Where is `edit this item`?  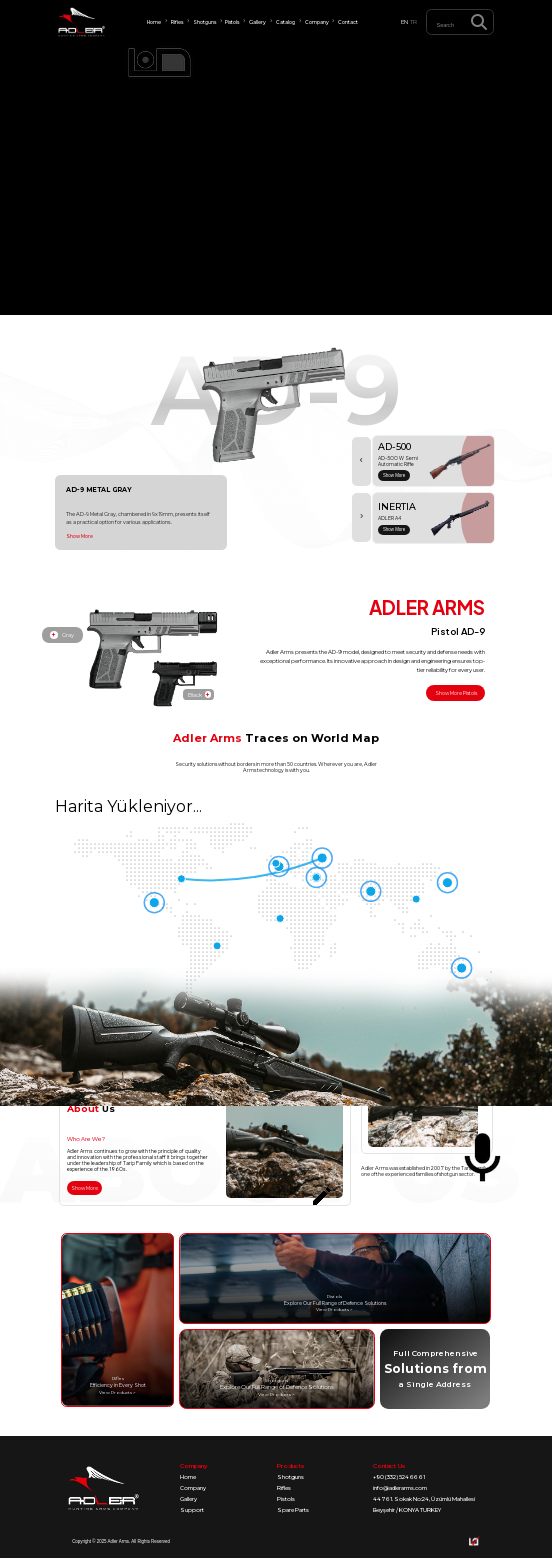 edit this item is located at coordinates (322, 1196).